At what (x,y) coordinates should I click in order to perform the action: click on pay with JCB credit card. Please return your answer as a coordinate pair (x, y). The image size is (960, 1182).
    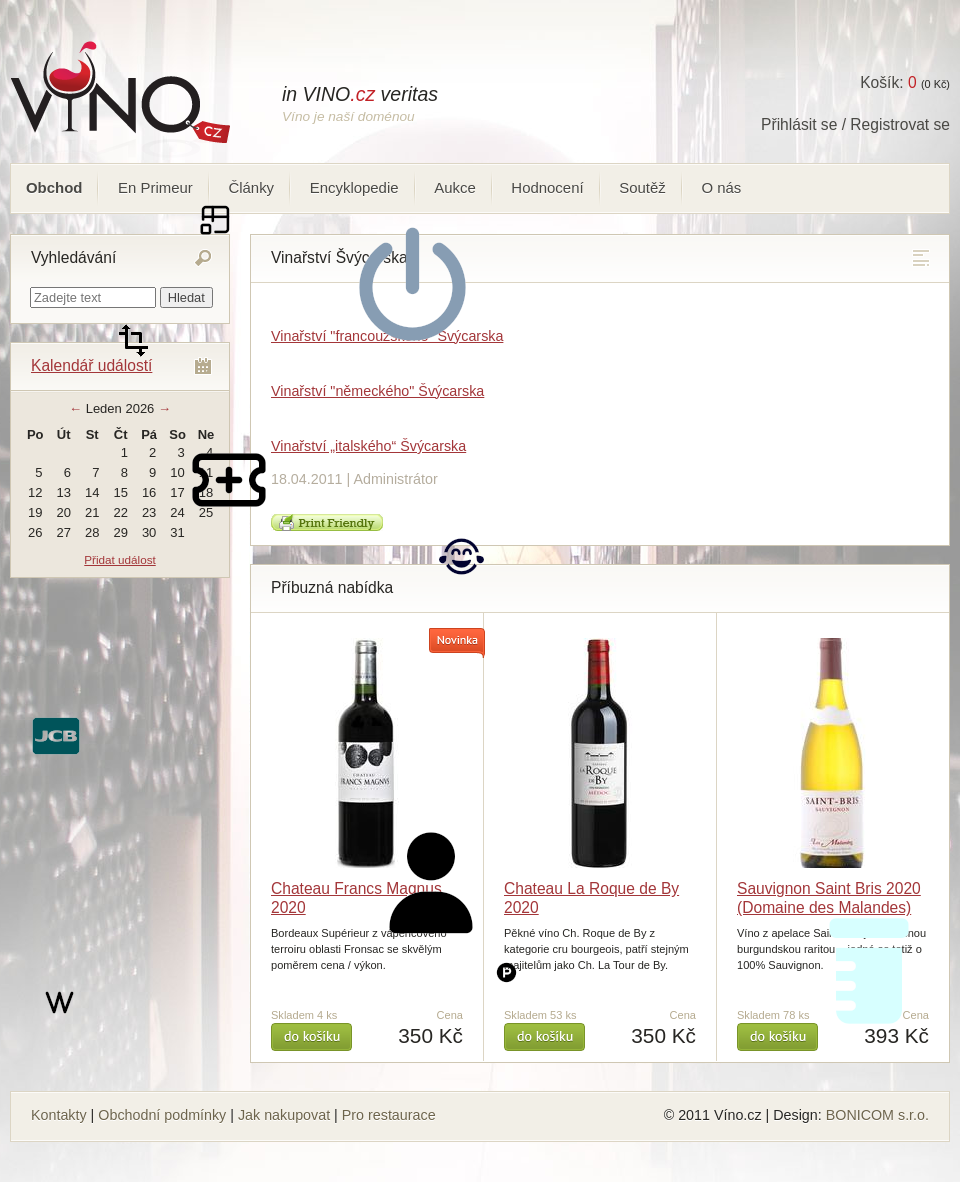
    Looking at the image, I should click on (56, 736).